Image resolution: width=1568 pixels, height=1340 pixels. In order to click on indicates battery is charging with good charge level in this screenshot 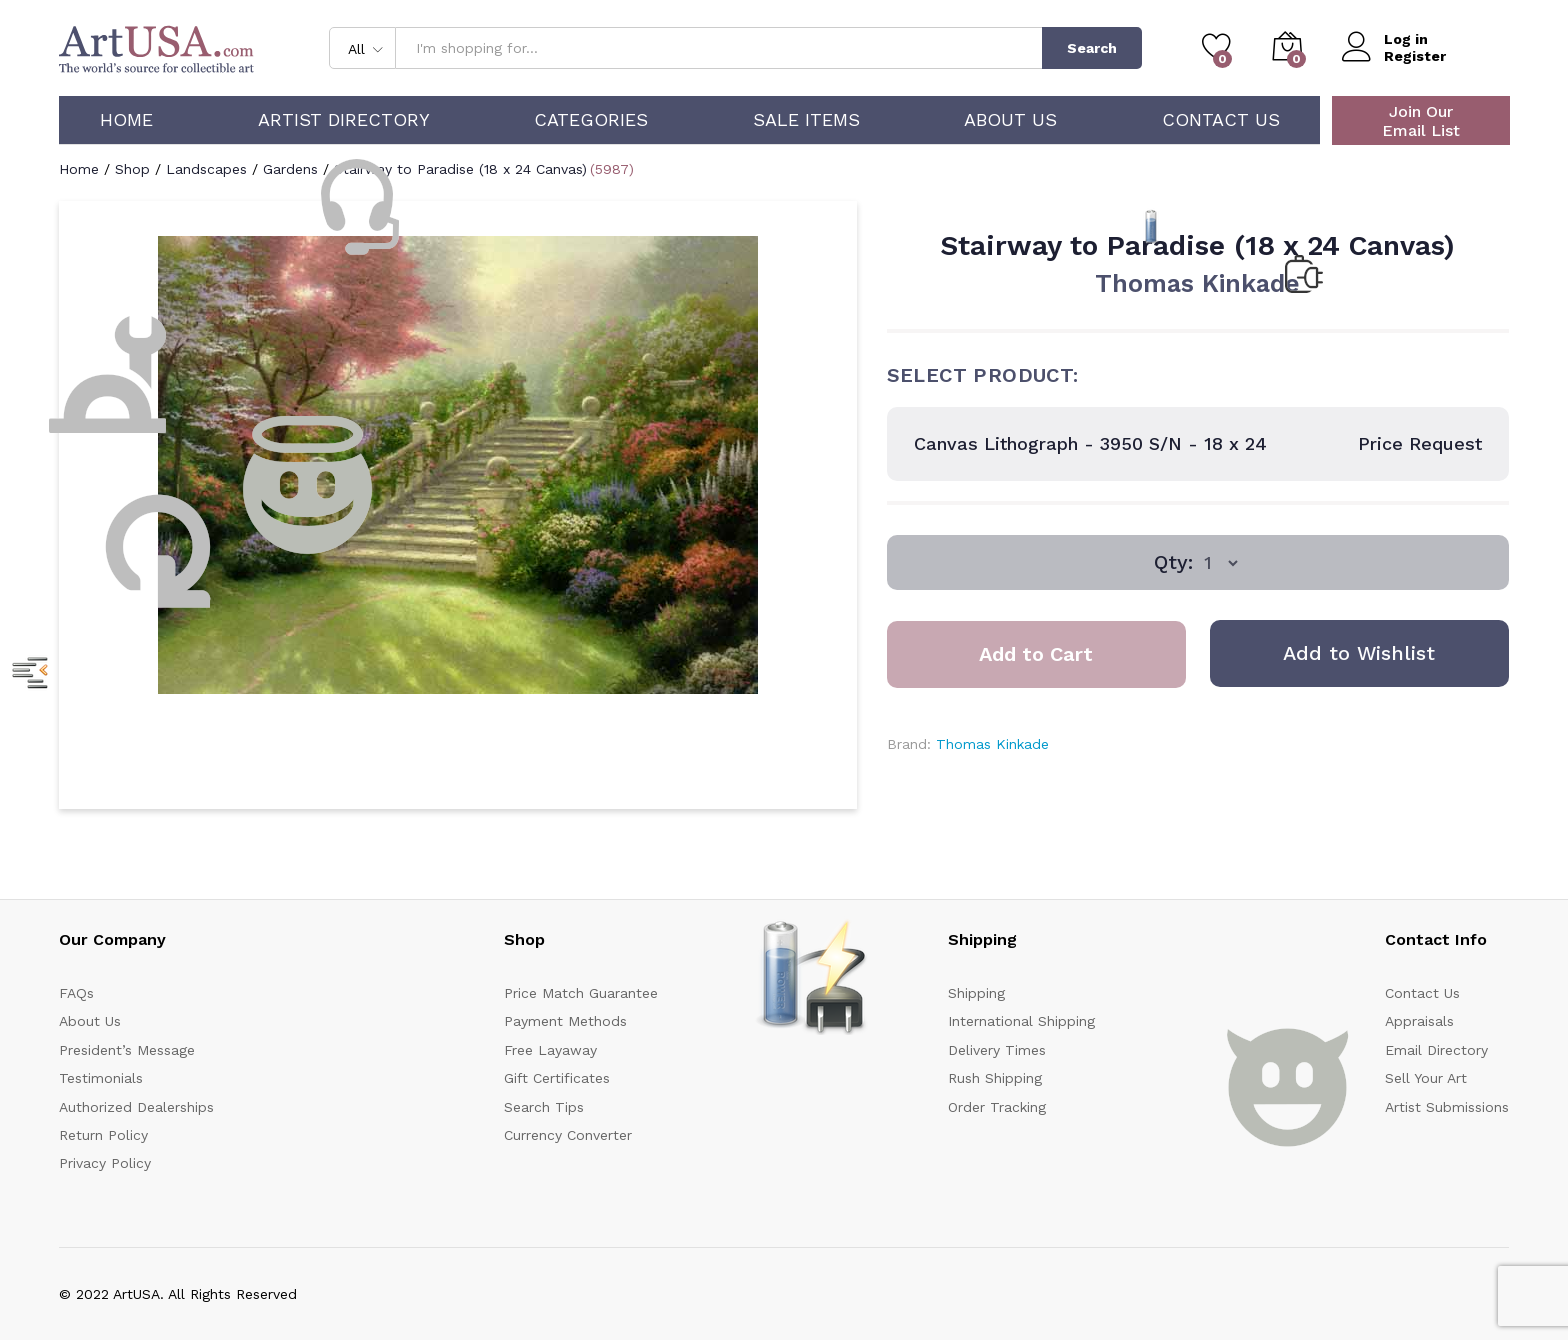, I will do `click(808, 975)`.